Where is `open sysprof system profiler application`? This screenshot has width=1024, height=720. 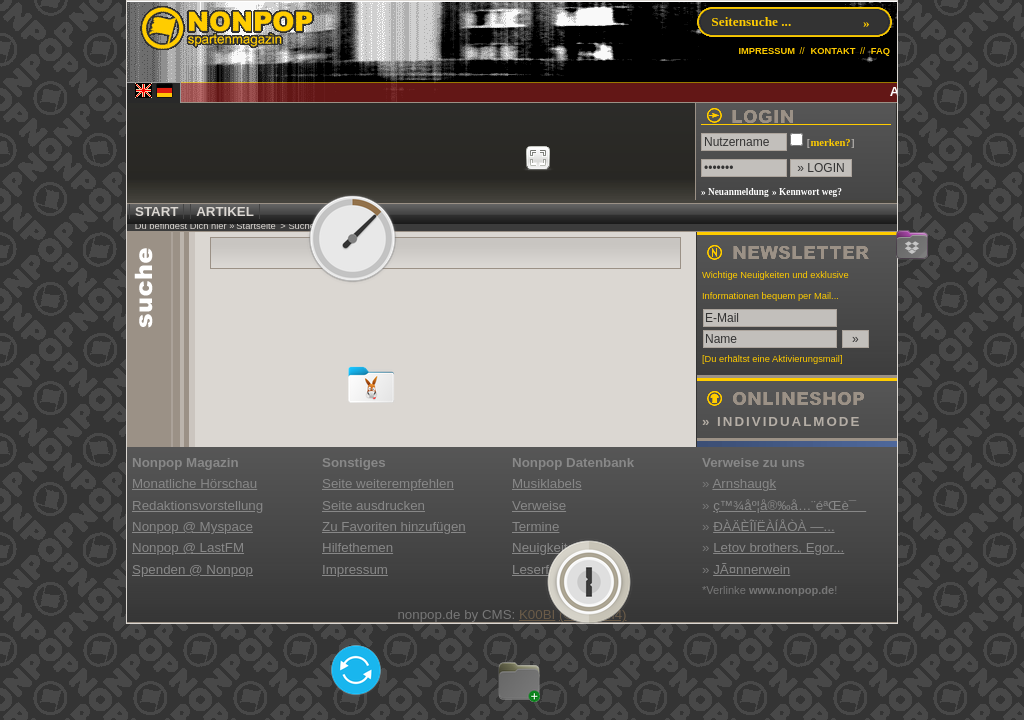
open sysprof system profiler application is located at coordinates (352, 238).